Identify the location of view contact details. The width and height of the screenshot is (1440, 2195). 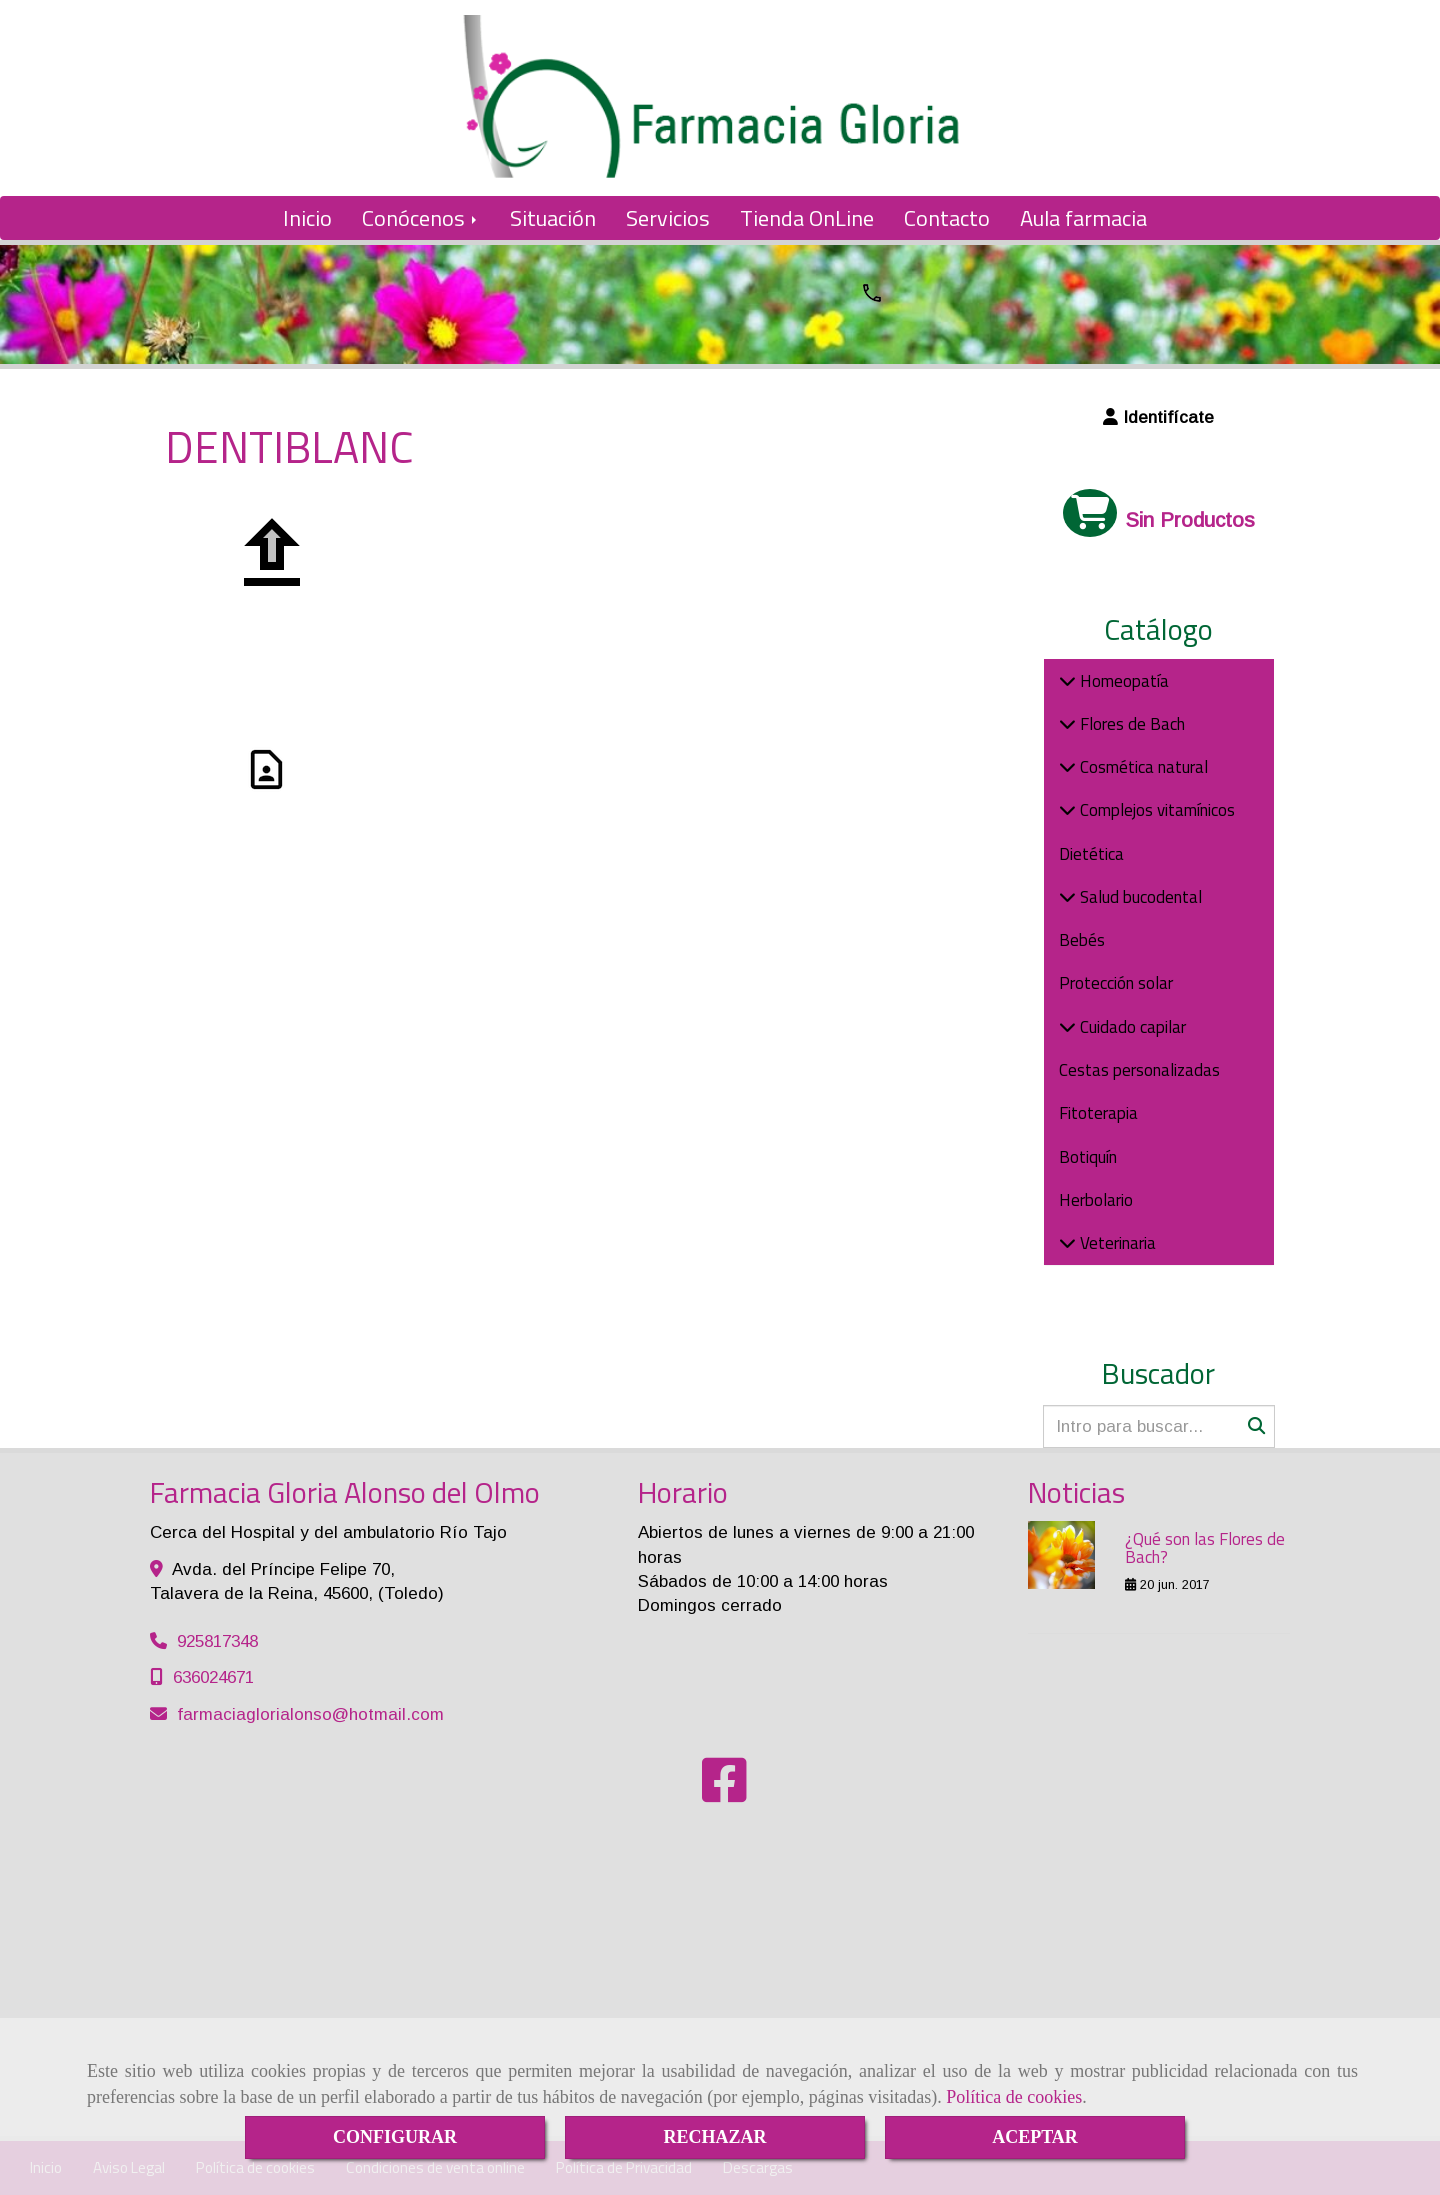
(266, 769).